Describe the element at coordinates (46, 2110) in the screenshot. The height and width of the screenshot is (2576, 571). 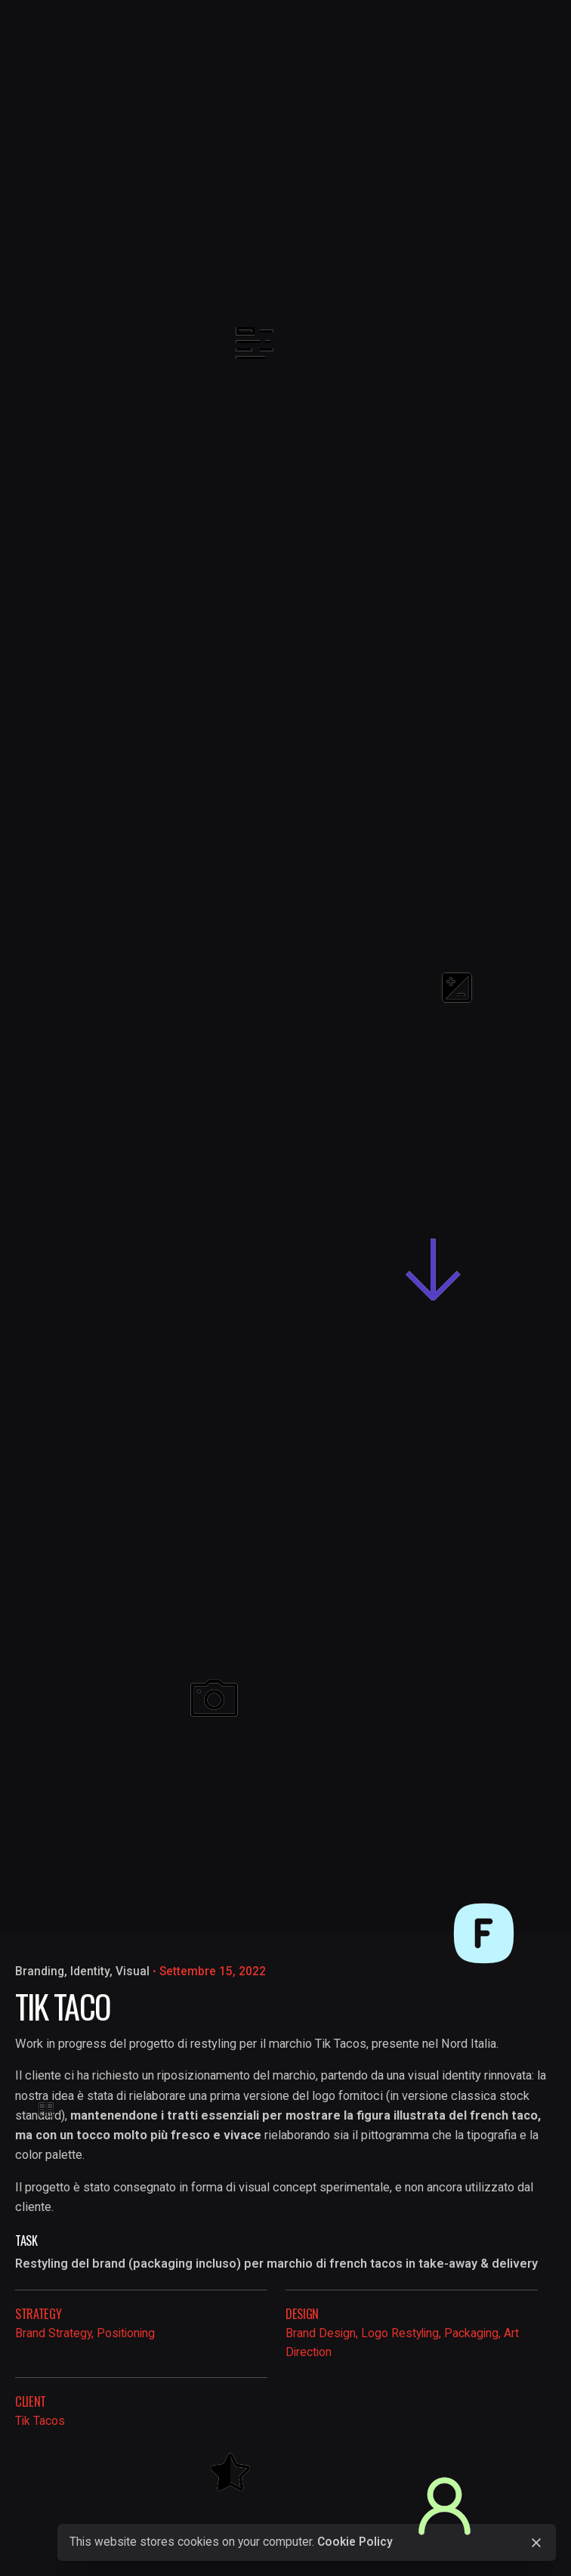
I see `view all apps or applications` at that location.